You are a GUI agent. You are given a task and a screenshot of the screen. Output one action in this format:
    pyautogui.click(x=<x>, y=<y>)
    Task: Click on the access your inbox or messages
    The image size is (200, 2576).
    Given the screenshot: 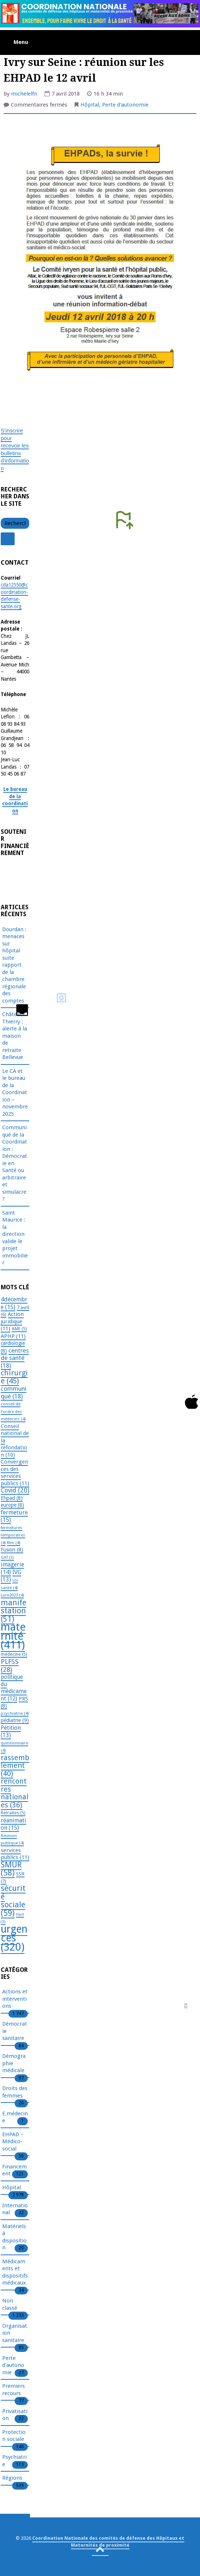 What is the action you would take?
    pyautogui.click(x=22, y=1010)
    